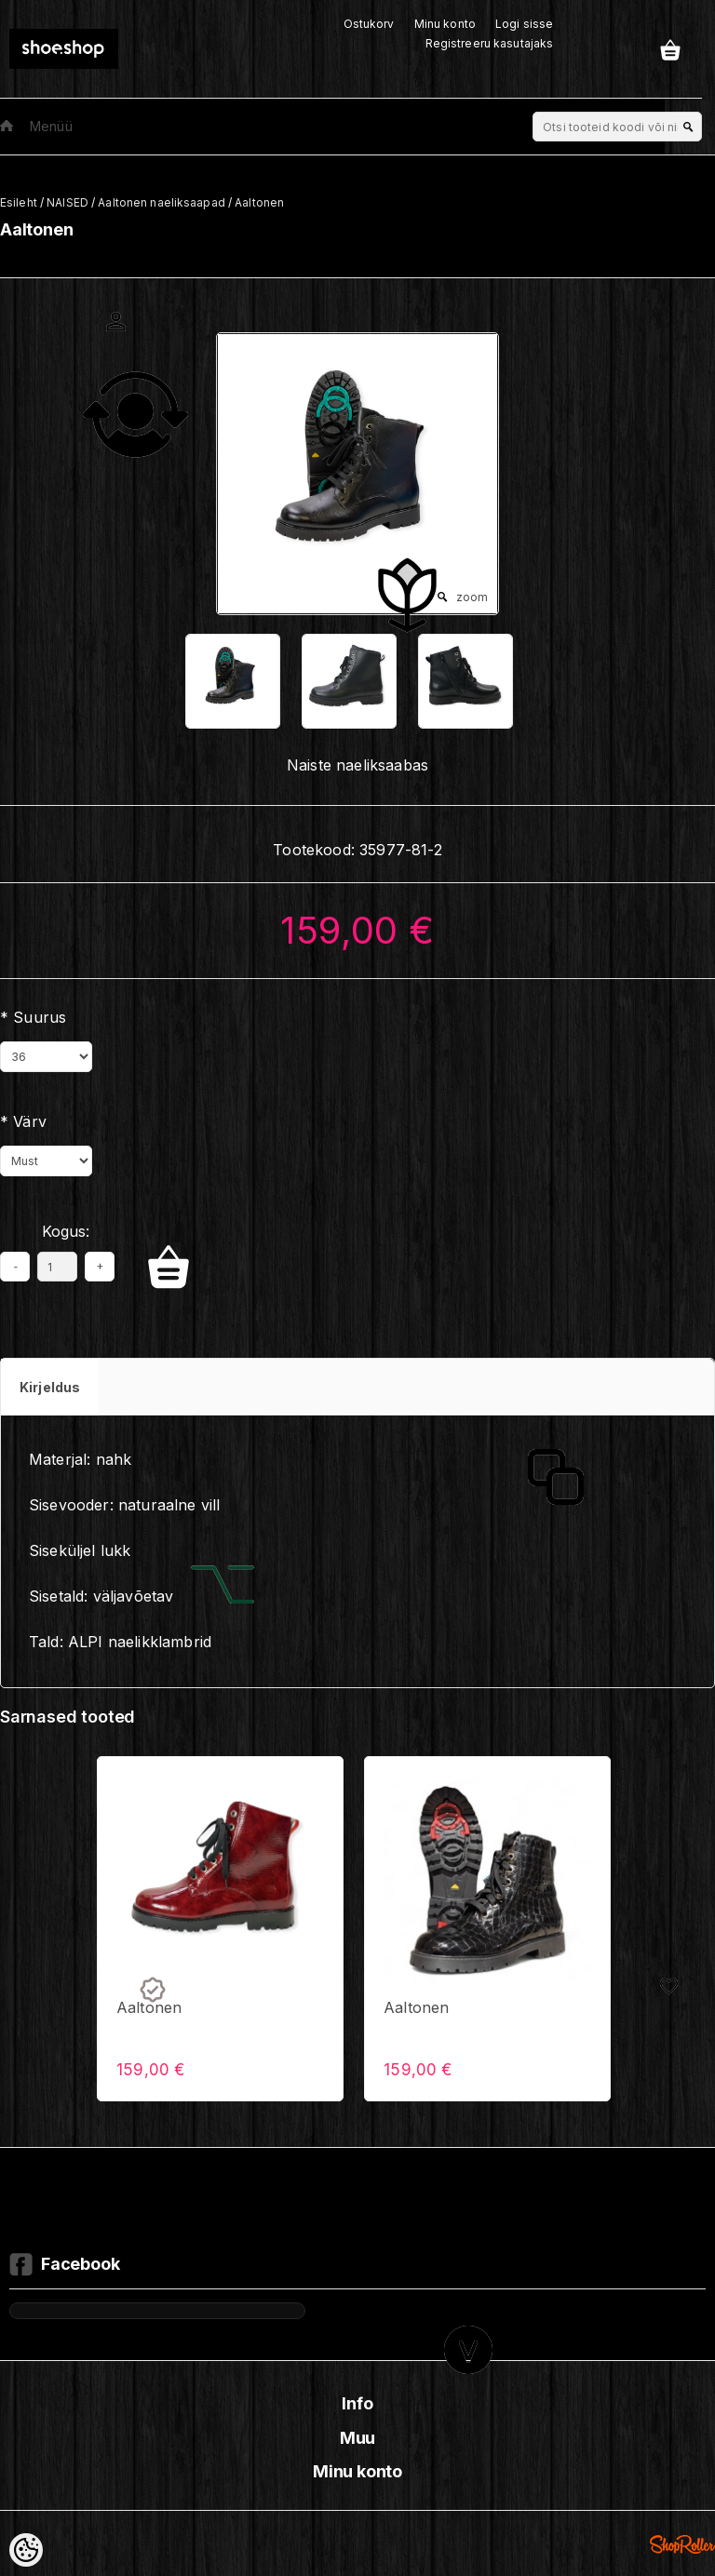 This screenshot has height=2576, width=715. Describe the element at coordinates (115, 321) in the screenshot. I see `view your profile` at that location.